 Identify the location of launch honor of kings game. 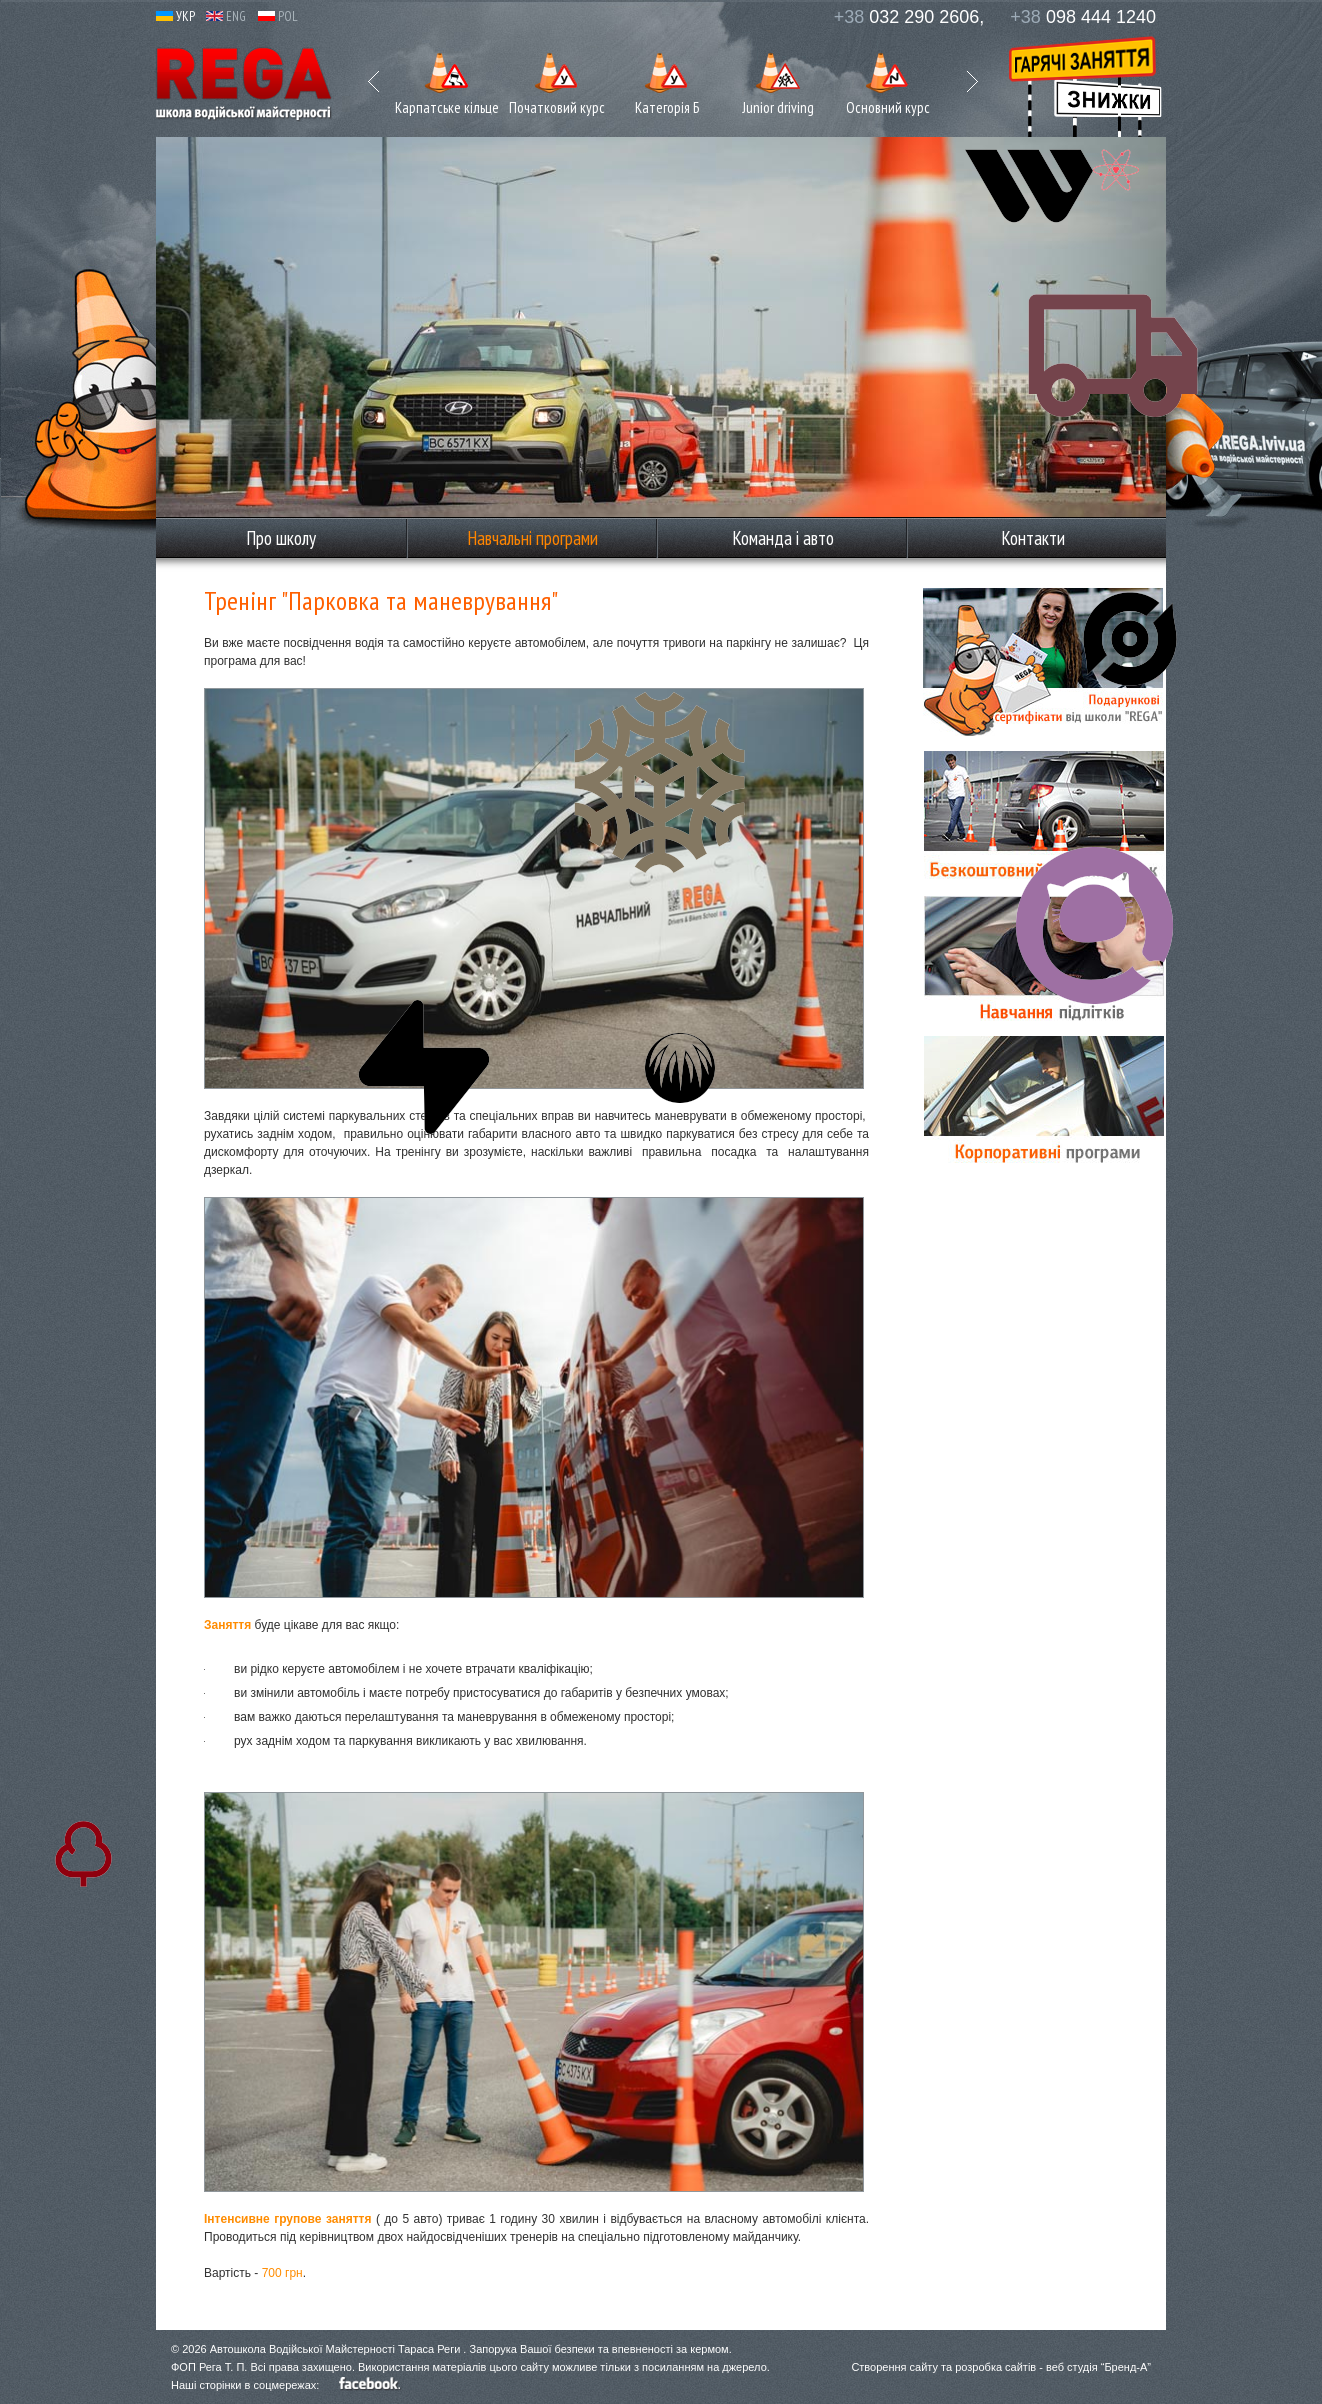
(1130, 639).